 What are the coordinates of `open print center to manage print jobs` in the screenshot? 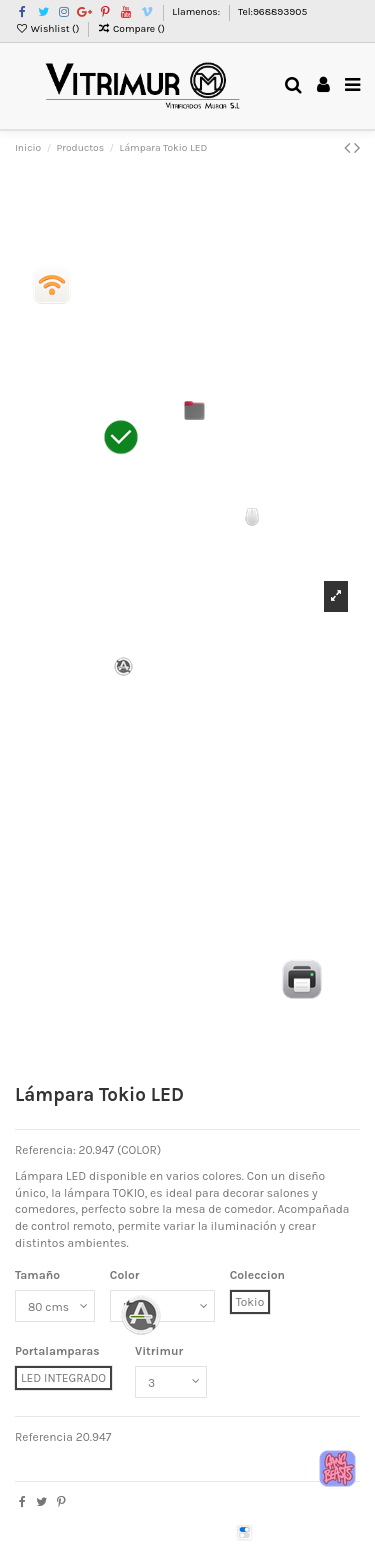 It's located at (302, 979).